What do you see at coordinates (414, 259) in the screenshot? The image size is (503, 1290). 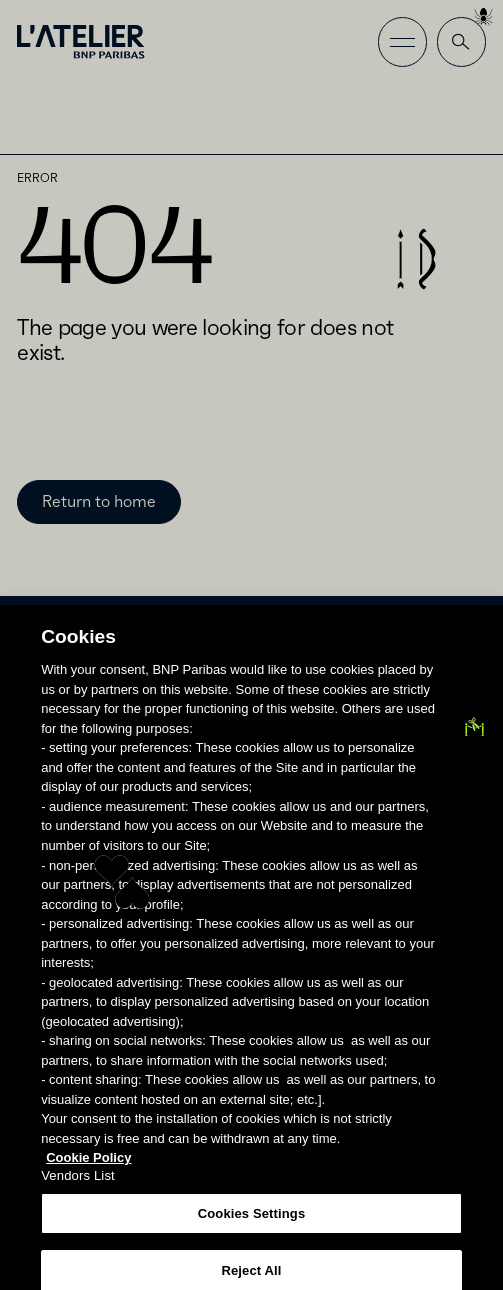 I see `access archery or ranged combat skills` at bounding box center [414, 259].